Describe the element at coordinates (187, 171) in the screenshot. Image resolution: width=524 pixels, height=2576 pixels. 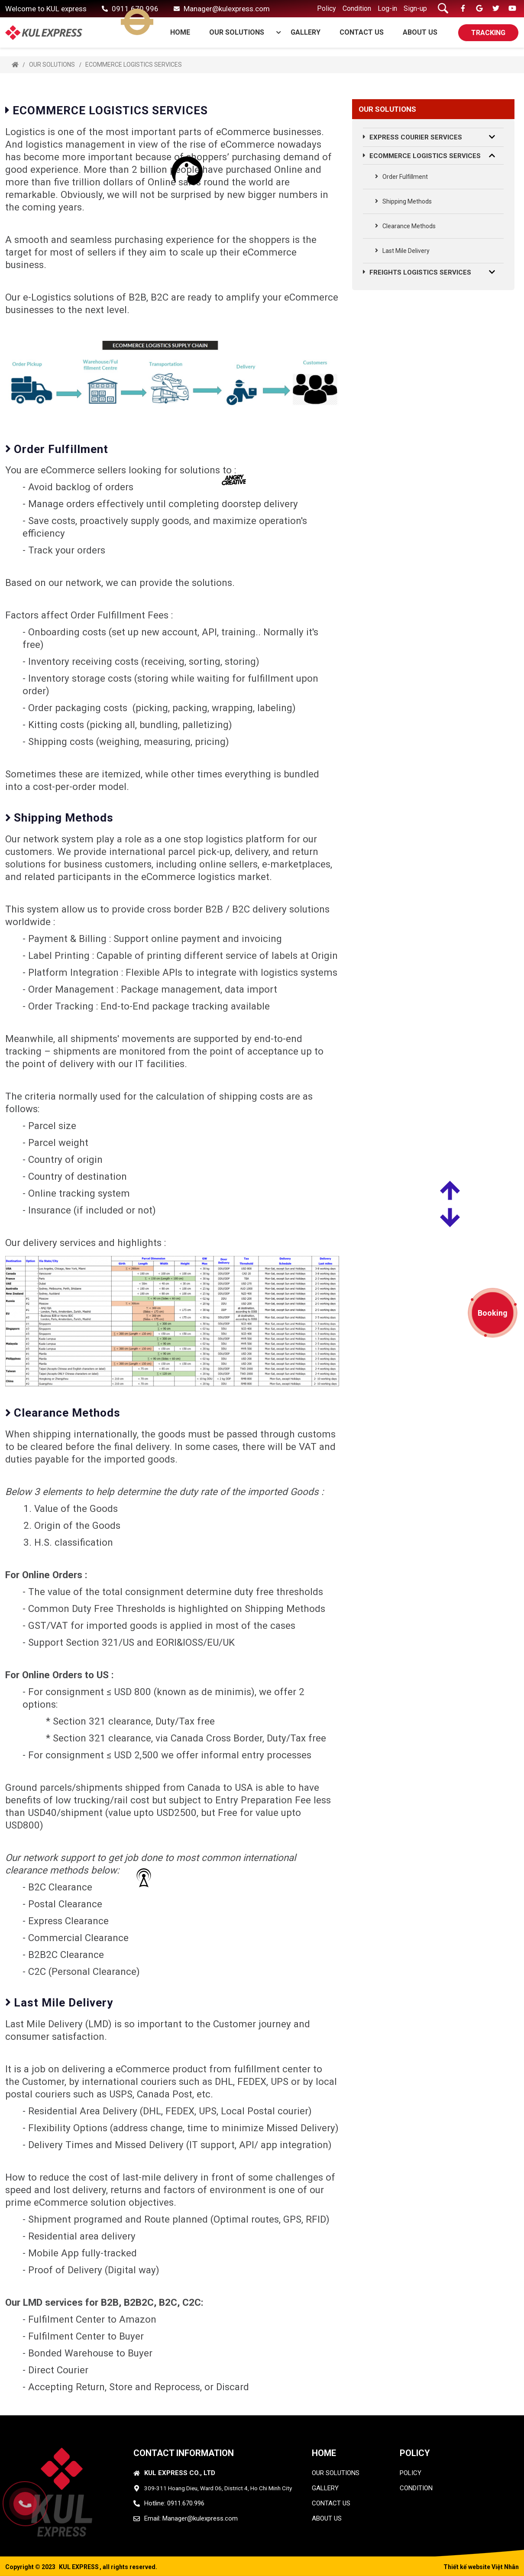
I see `Deno runtime logo` at that location.